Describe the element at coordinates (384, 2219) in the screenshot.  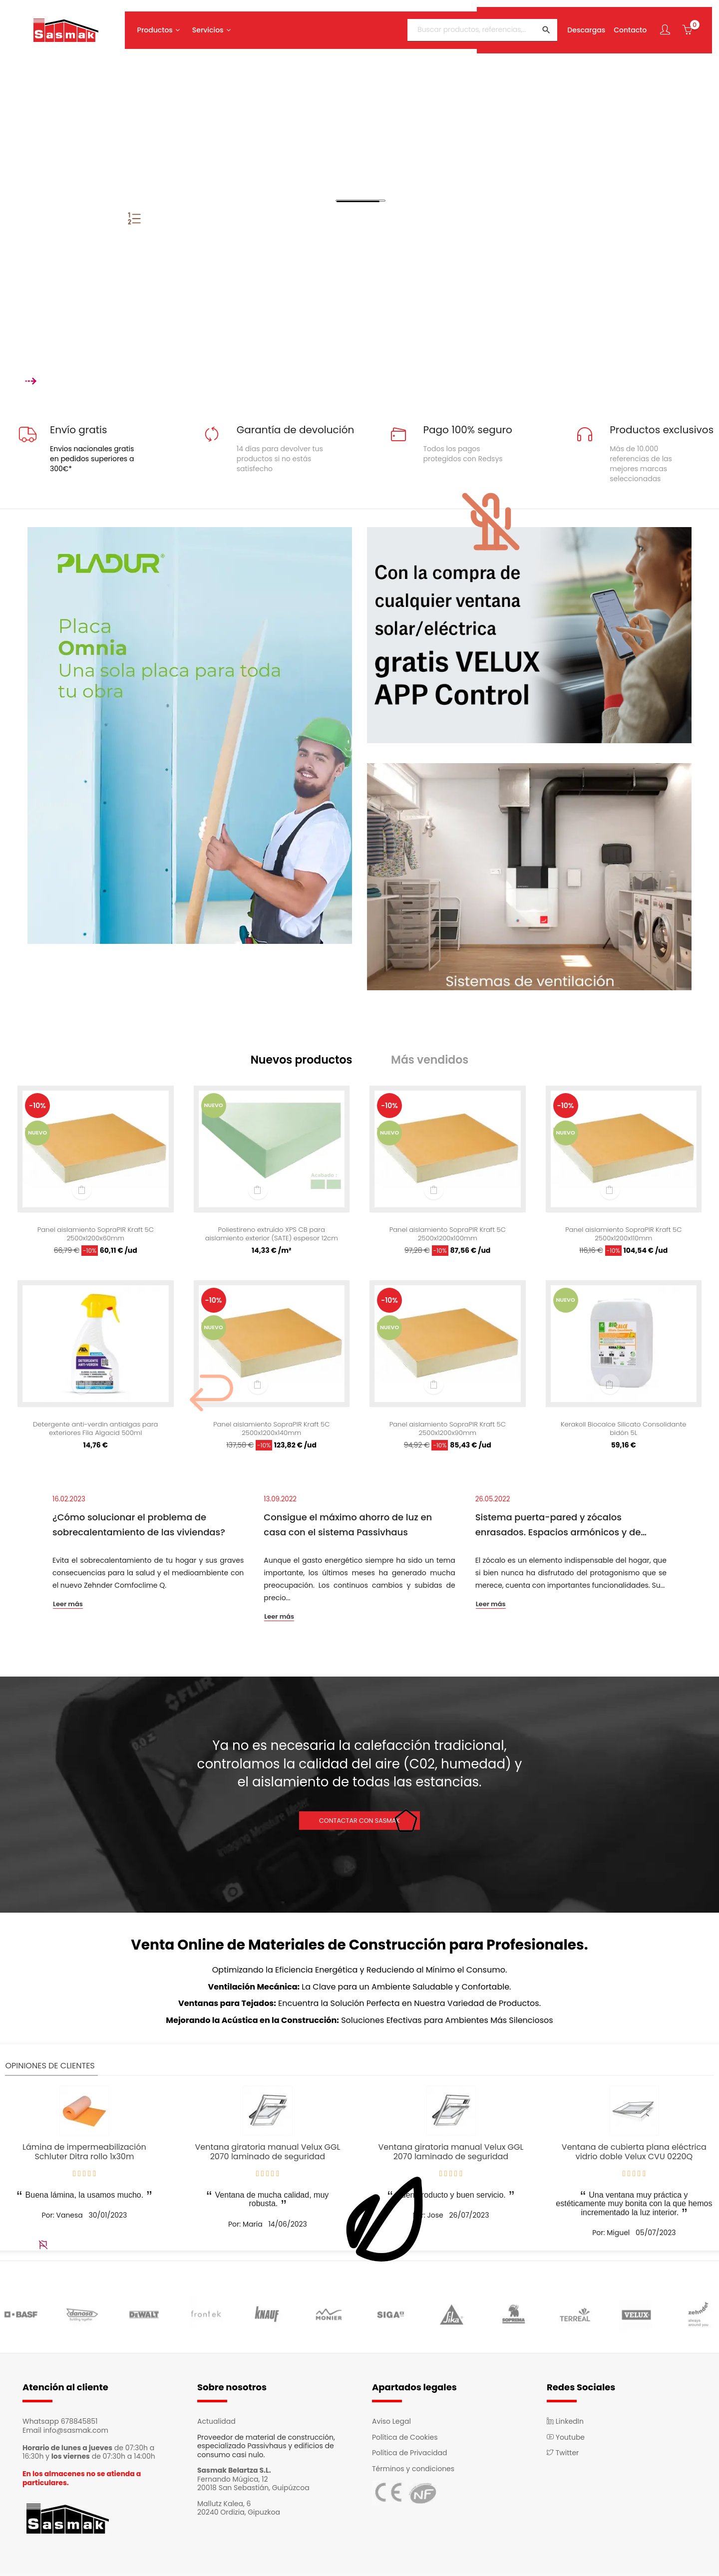
I see `envato marketplace logo` at that location.